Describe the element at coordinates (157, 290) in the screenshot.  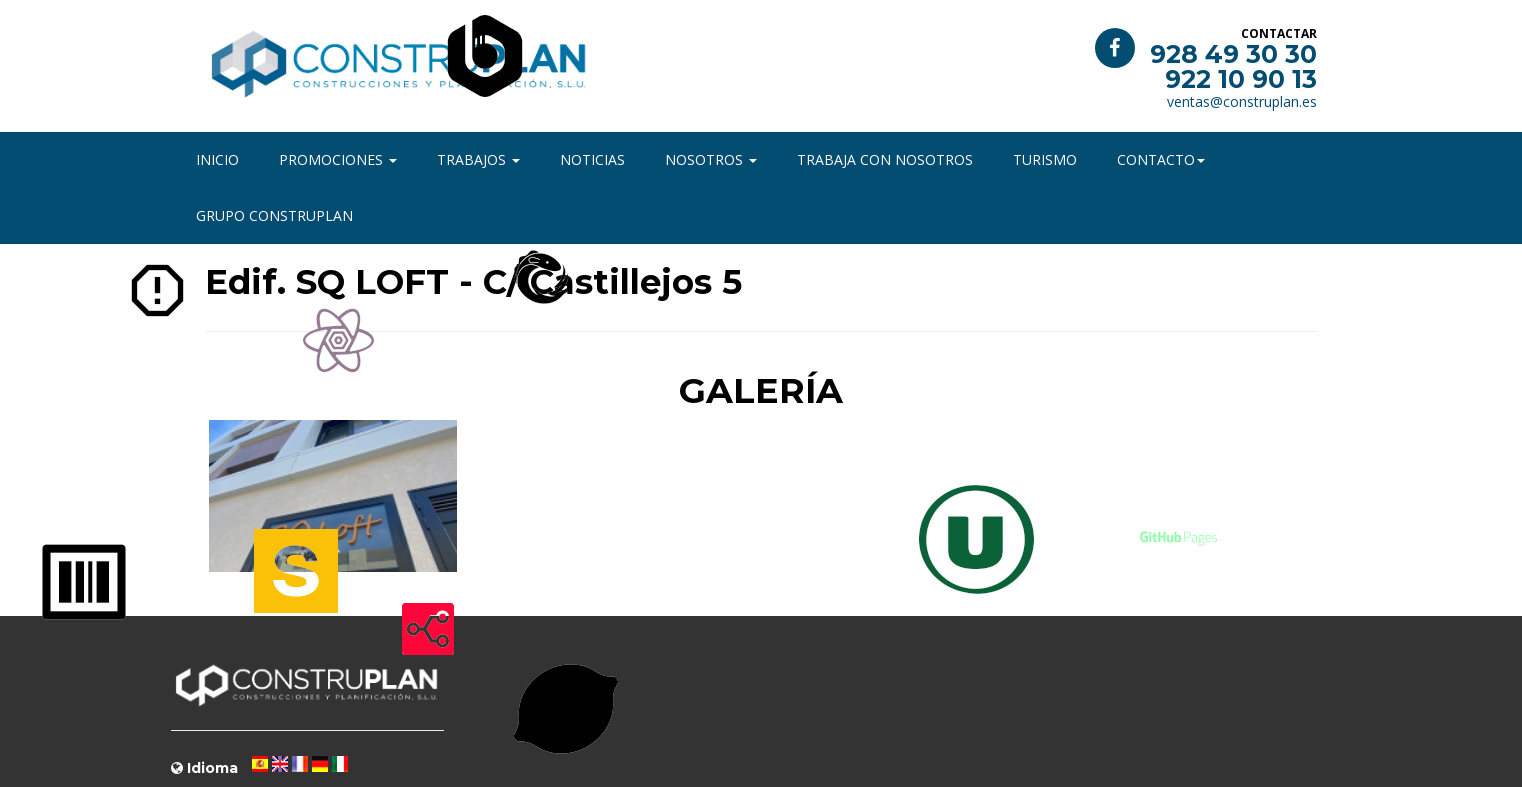
I see `indicates spam or junk content warning` at that location.